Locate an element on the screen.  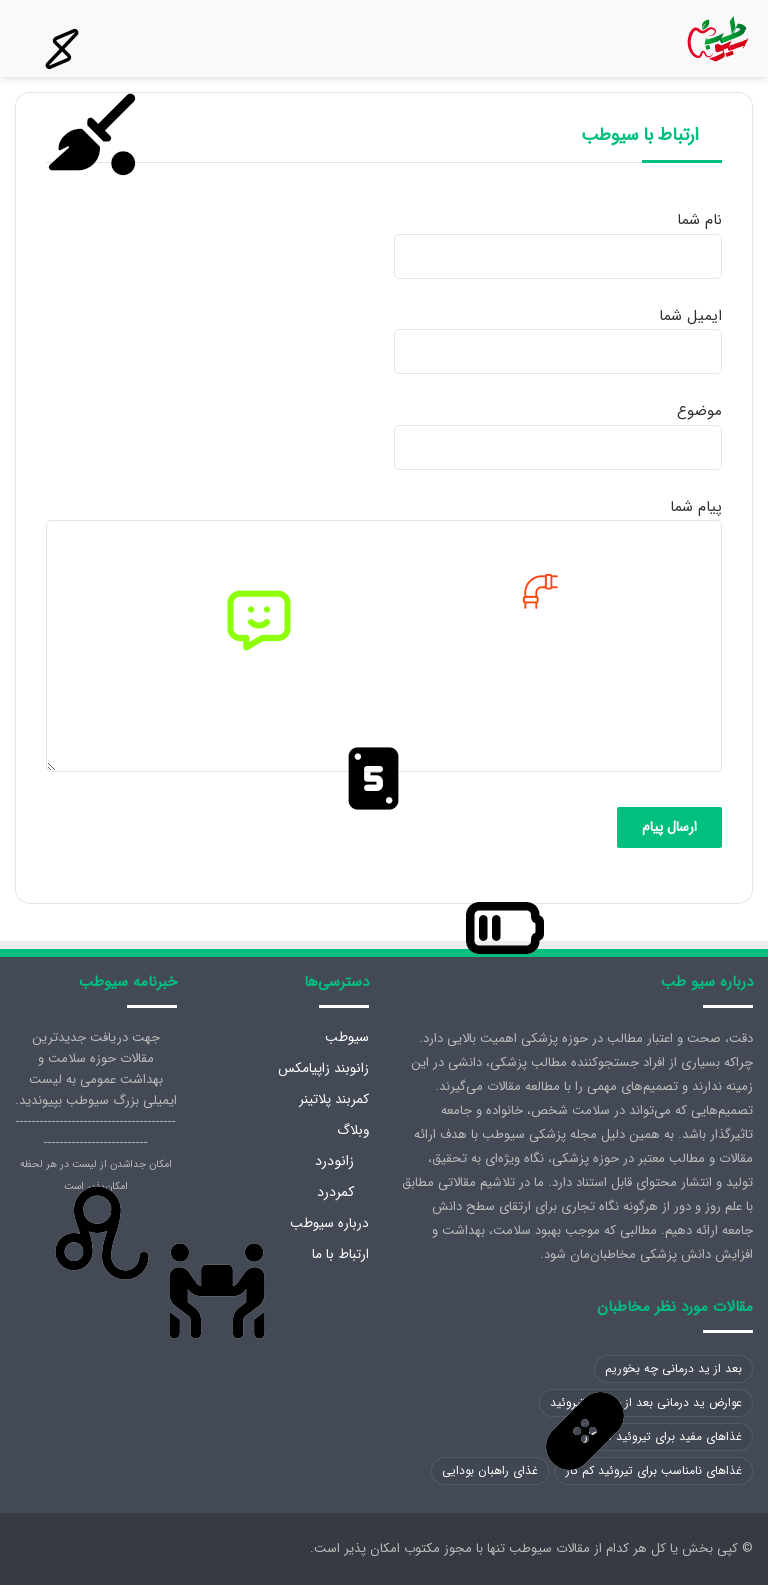
represents plumbing or pipeline functionality is located at coordinates (539, 590).